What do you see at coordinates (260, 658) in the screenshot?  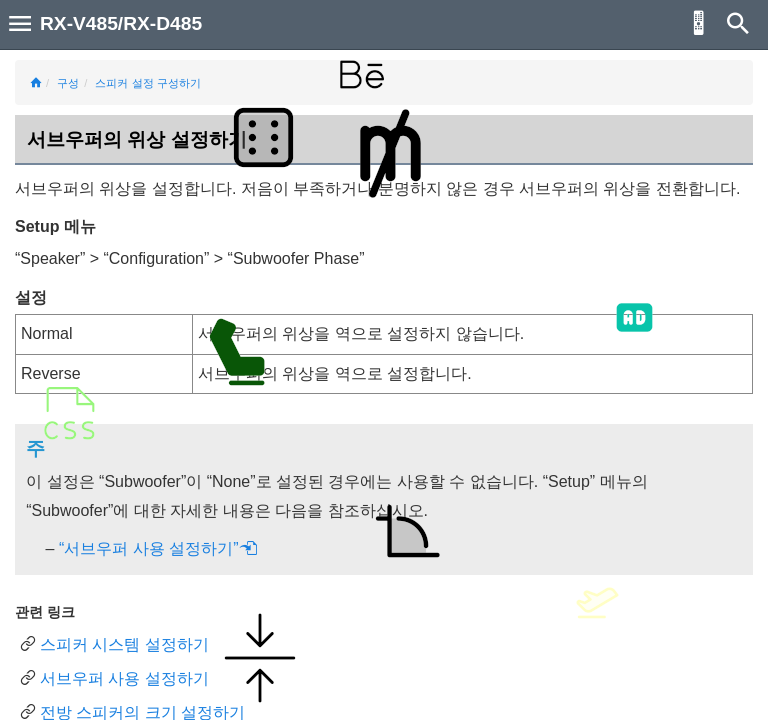 I see `collapse or minimize vertical content` at bounding box center [260, 658].